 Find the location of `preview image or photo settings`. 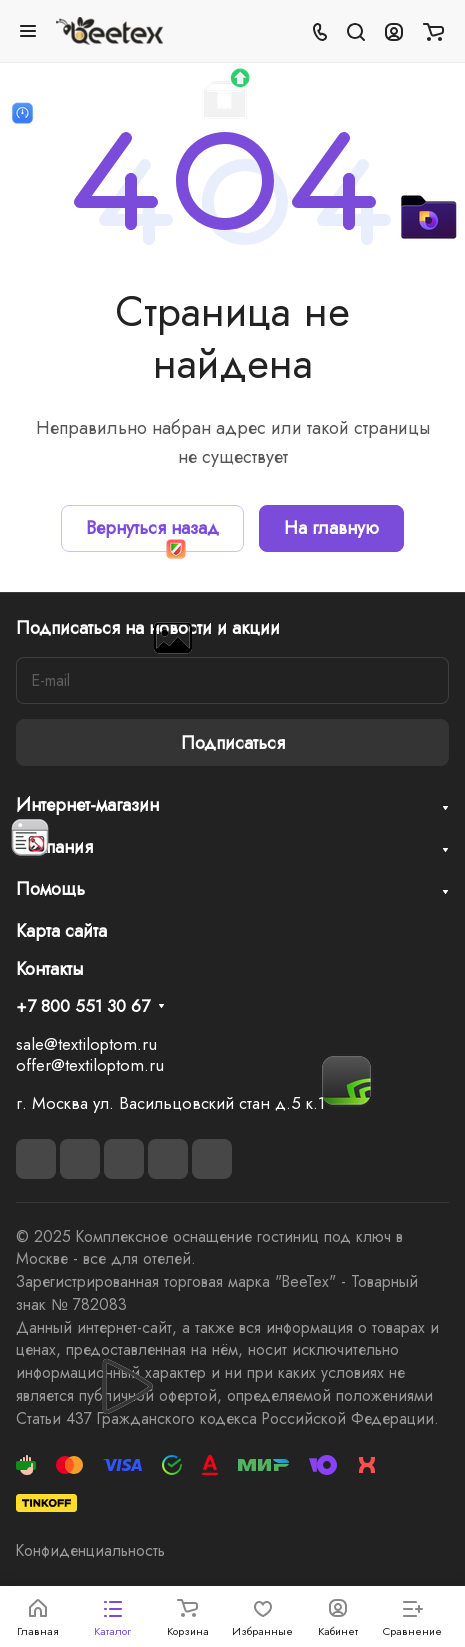

preview image or photo settings is located at coordinates (173, 639).